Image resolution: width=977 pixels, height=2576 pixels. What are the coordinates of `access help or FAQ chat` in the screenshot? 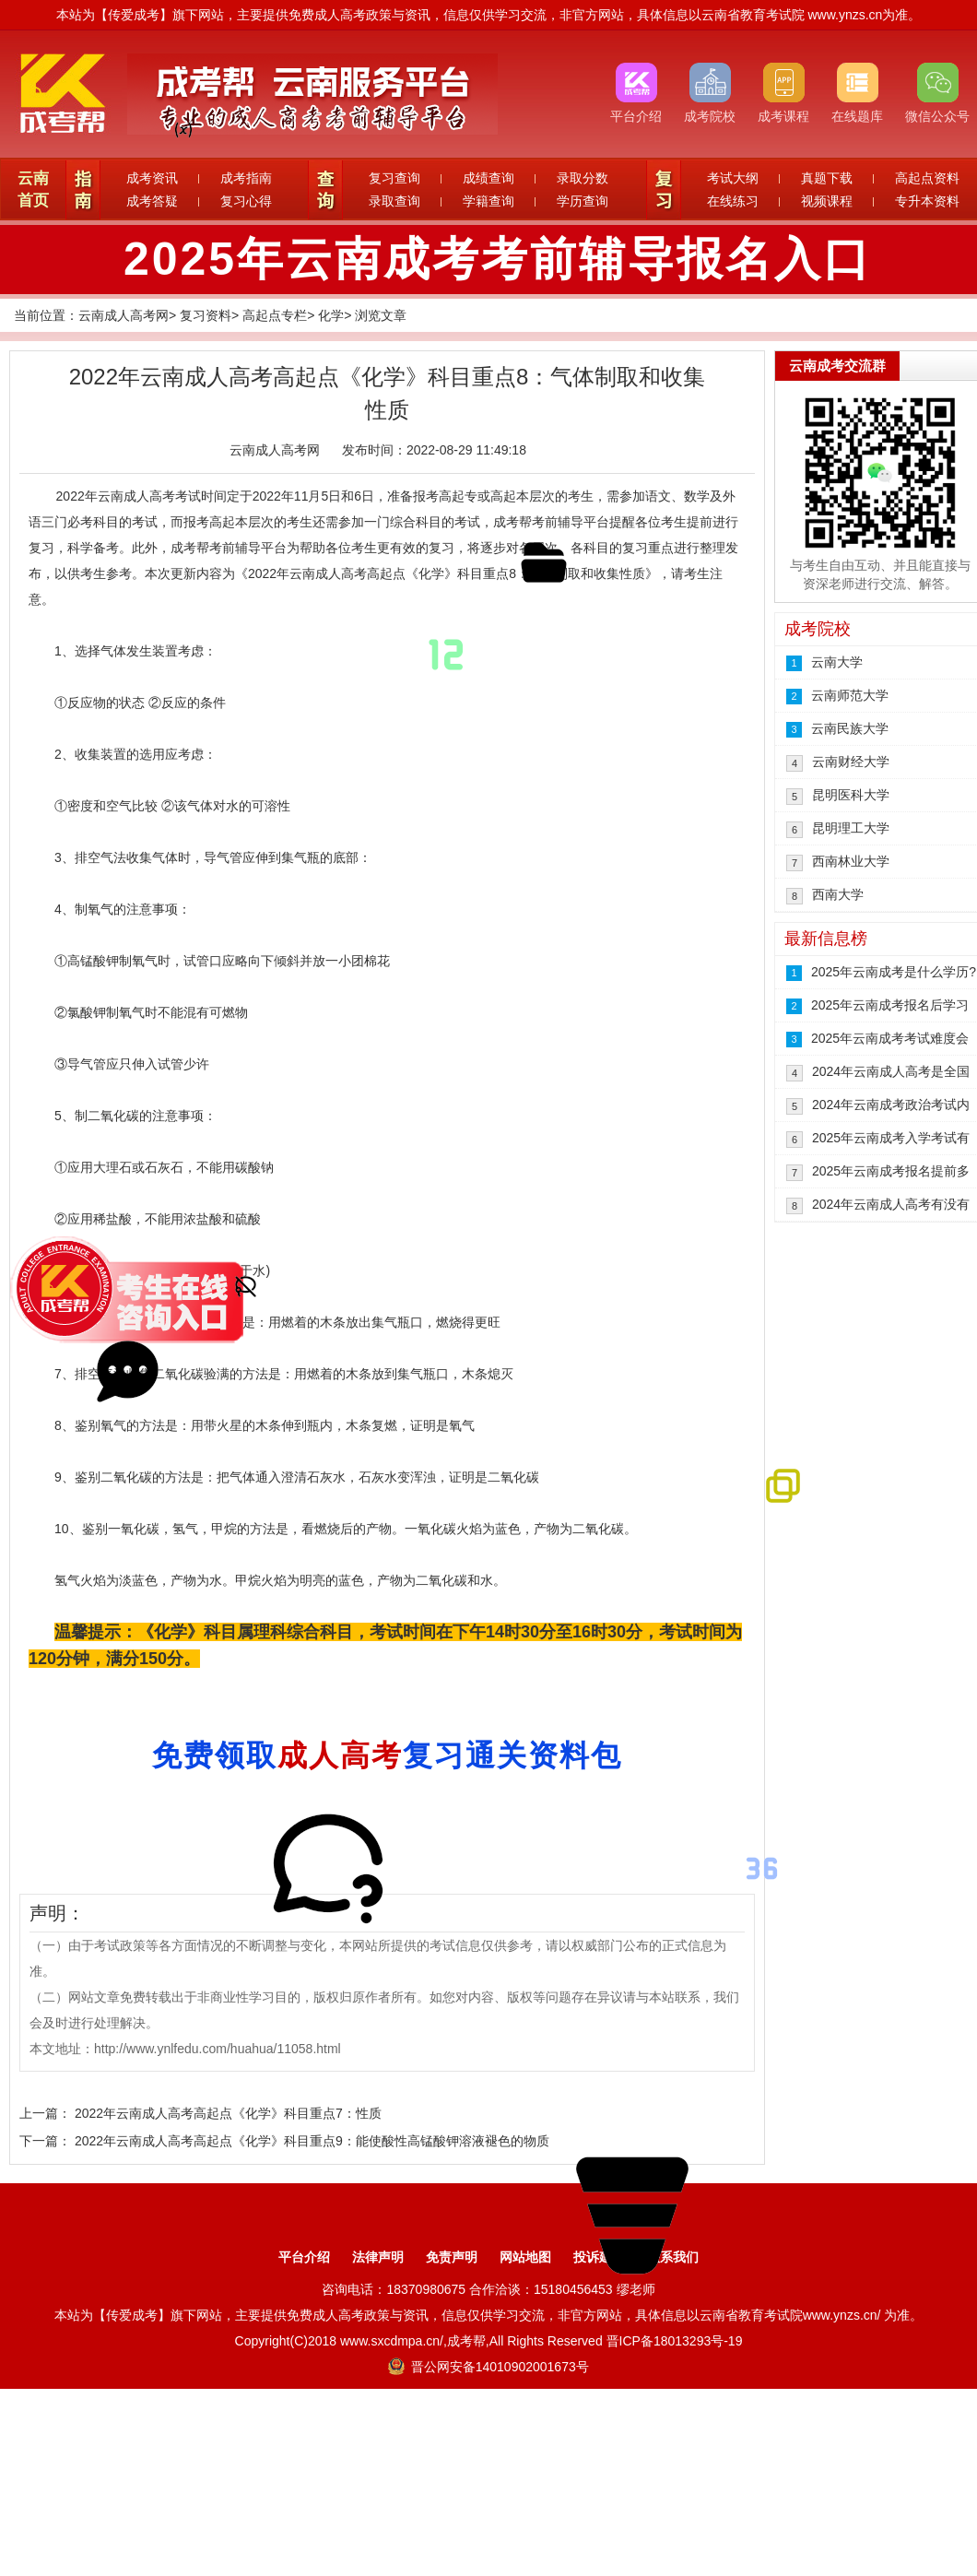 It's located at (328, 1863).